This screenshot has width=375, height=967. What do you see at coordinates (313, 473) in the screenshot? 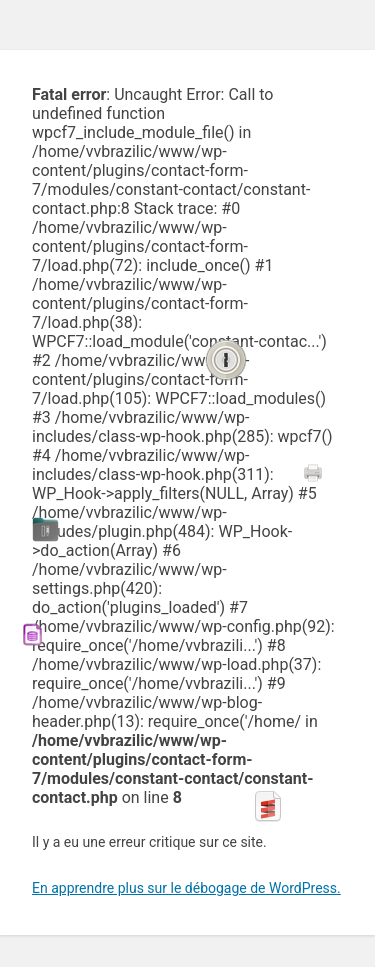
I see `print the current document` at bounding box center [313, 473].